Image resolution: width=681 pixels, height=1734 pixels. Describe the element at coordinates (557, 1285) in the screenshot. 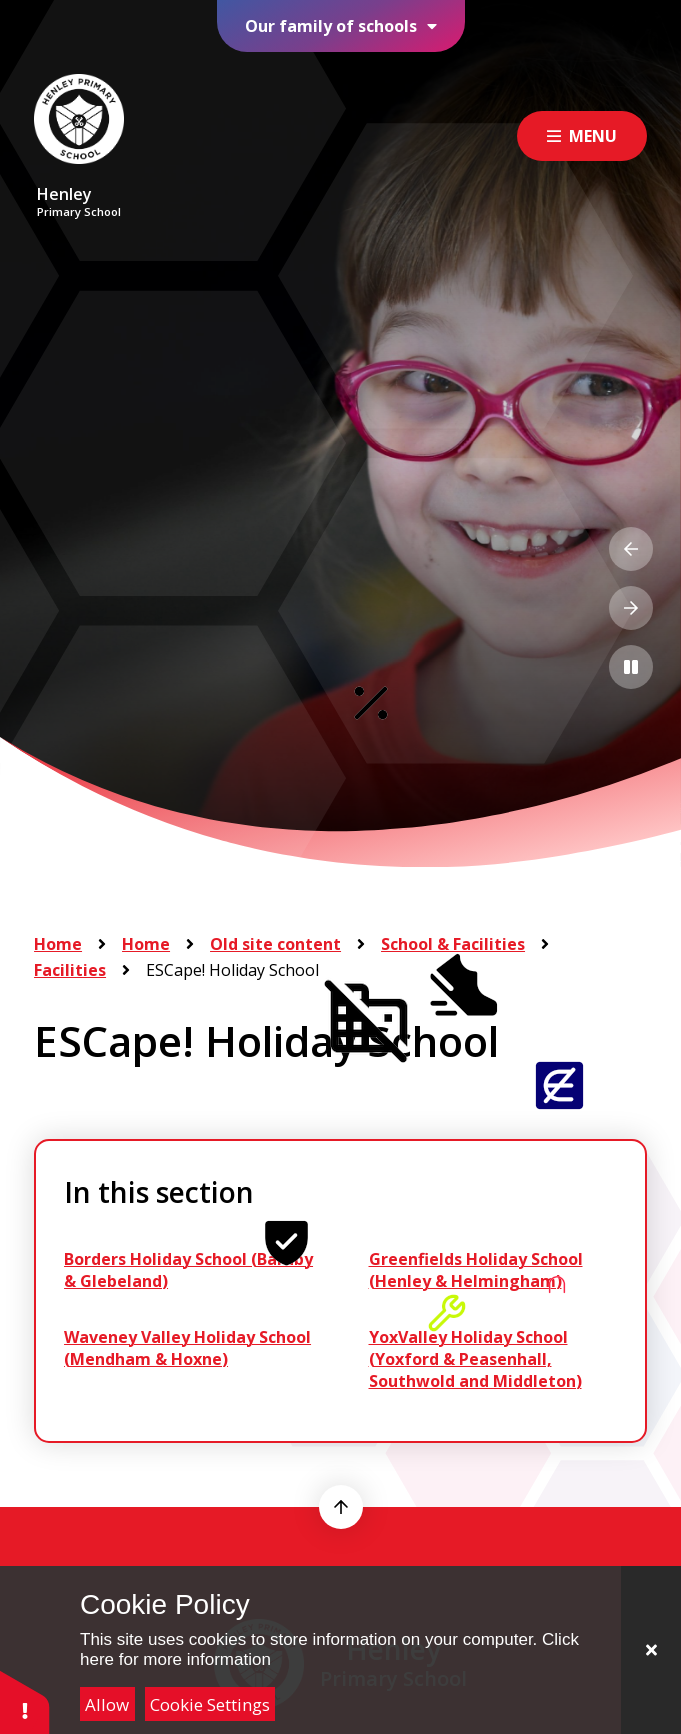

I see `indicates a set intersection operation` at that location.